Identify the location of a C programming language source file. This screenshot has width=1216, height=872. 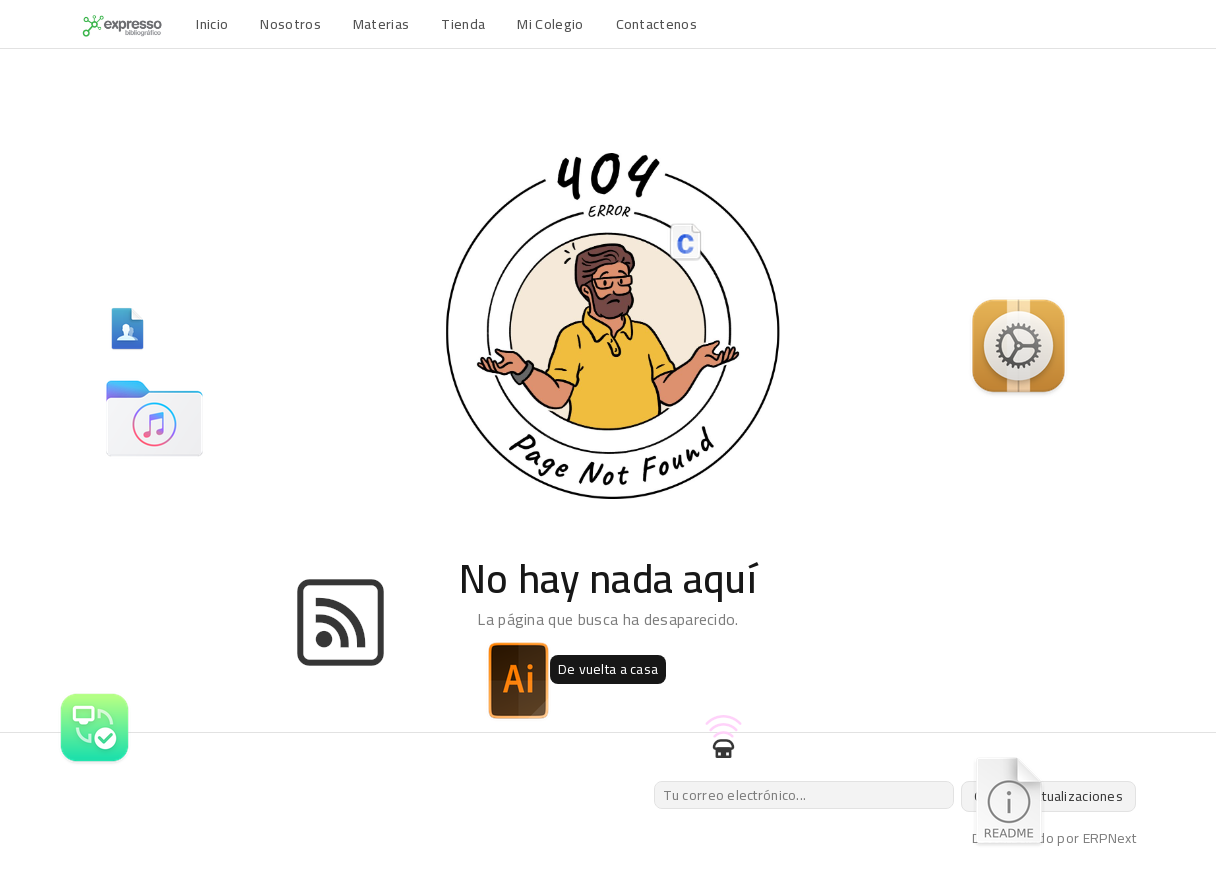
(685, 241).